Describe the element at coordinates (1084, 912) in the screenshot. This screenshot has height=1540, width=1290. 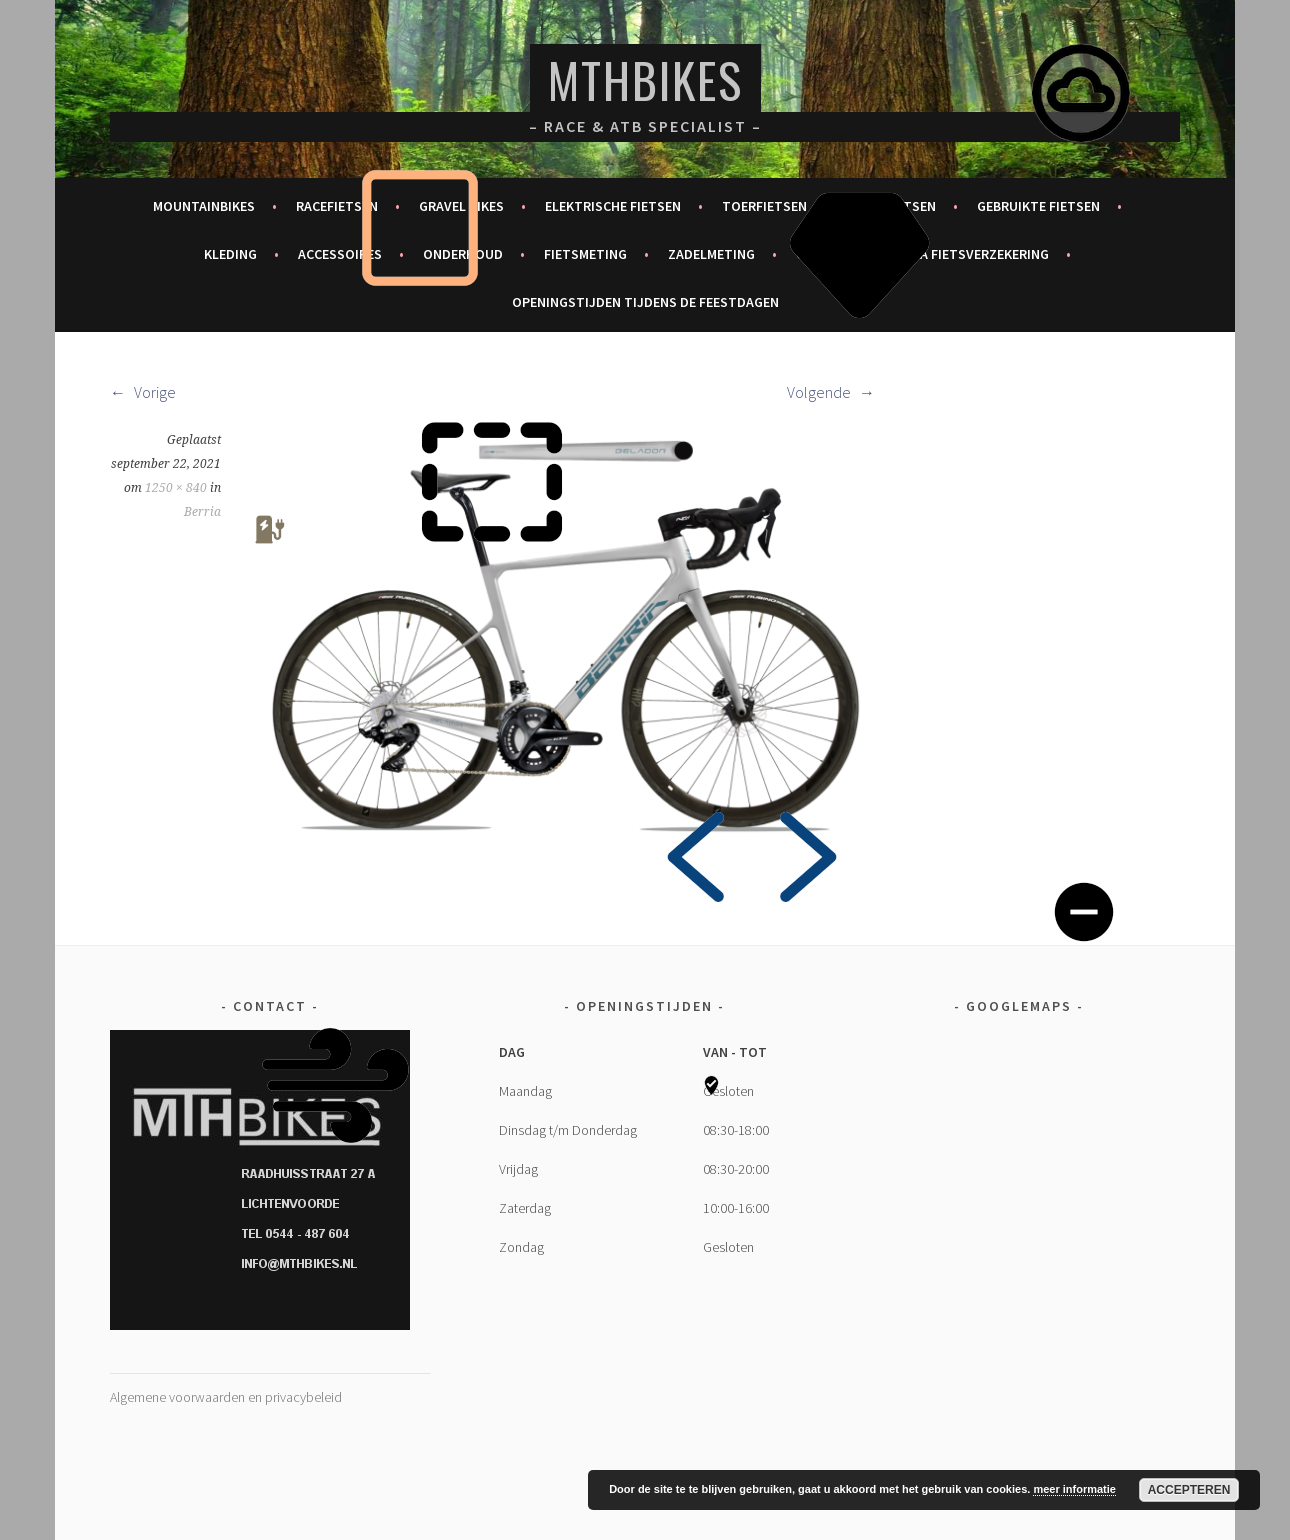
I see `remove an item from a list` at that location.